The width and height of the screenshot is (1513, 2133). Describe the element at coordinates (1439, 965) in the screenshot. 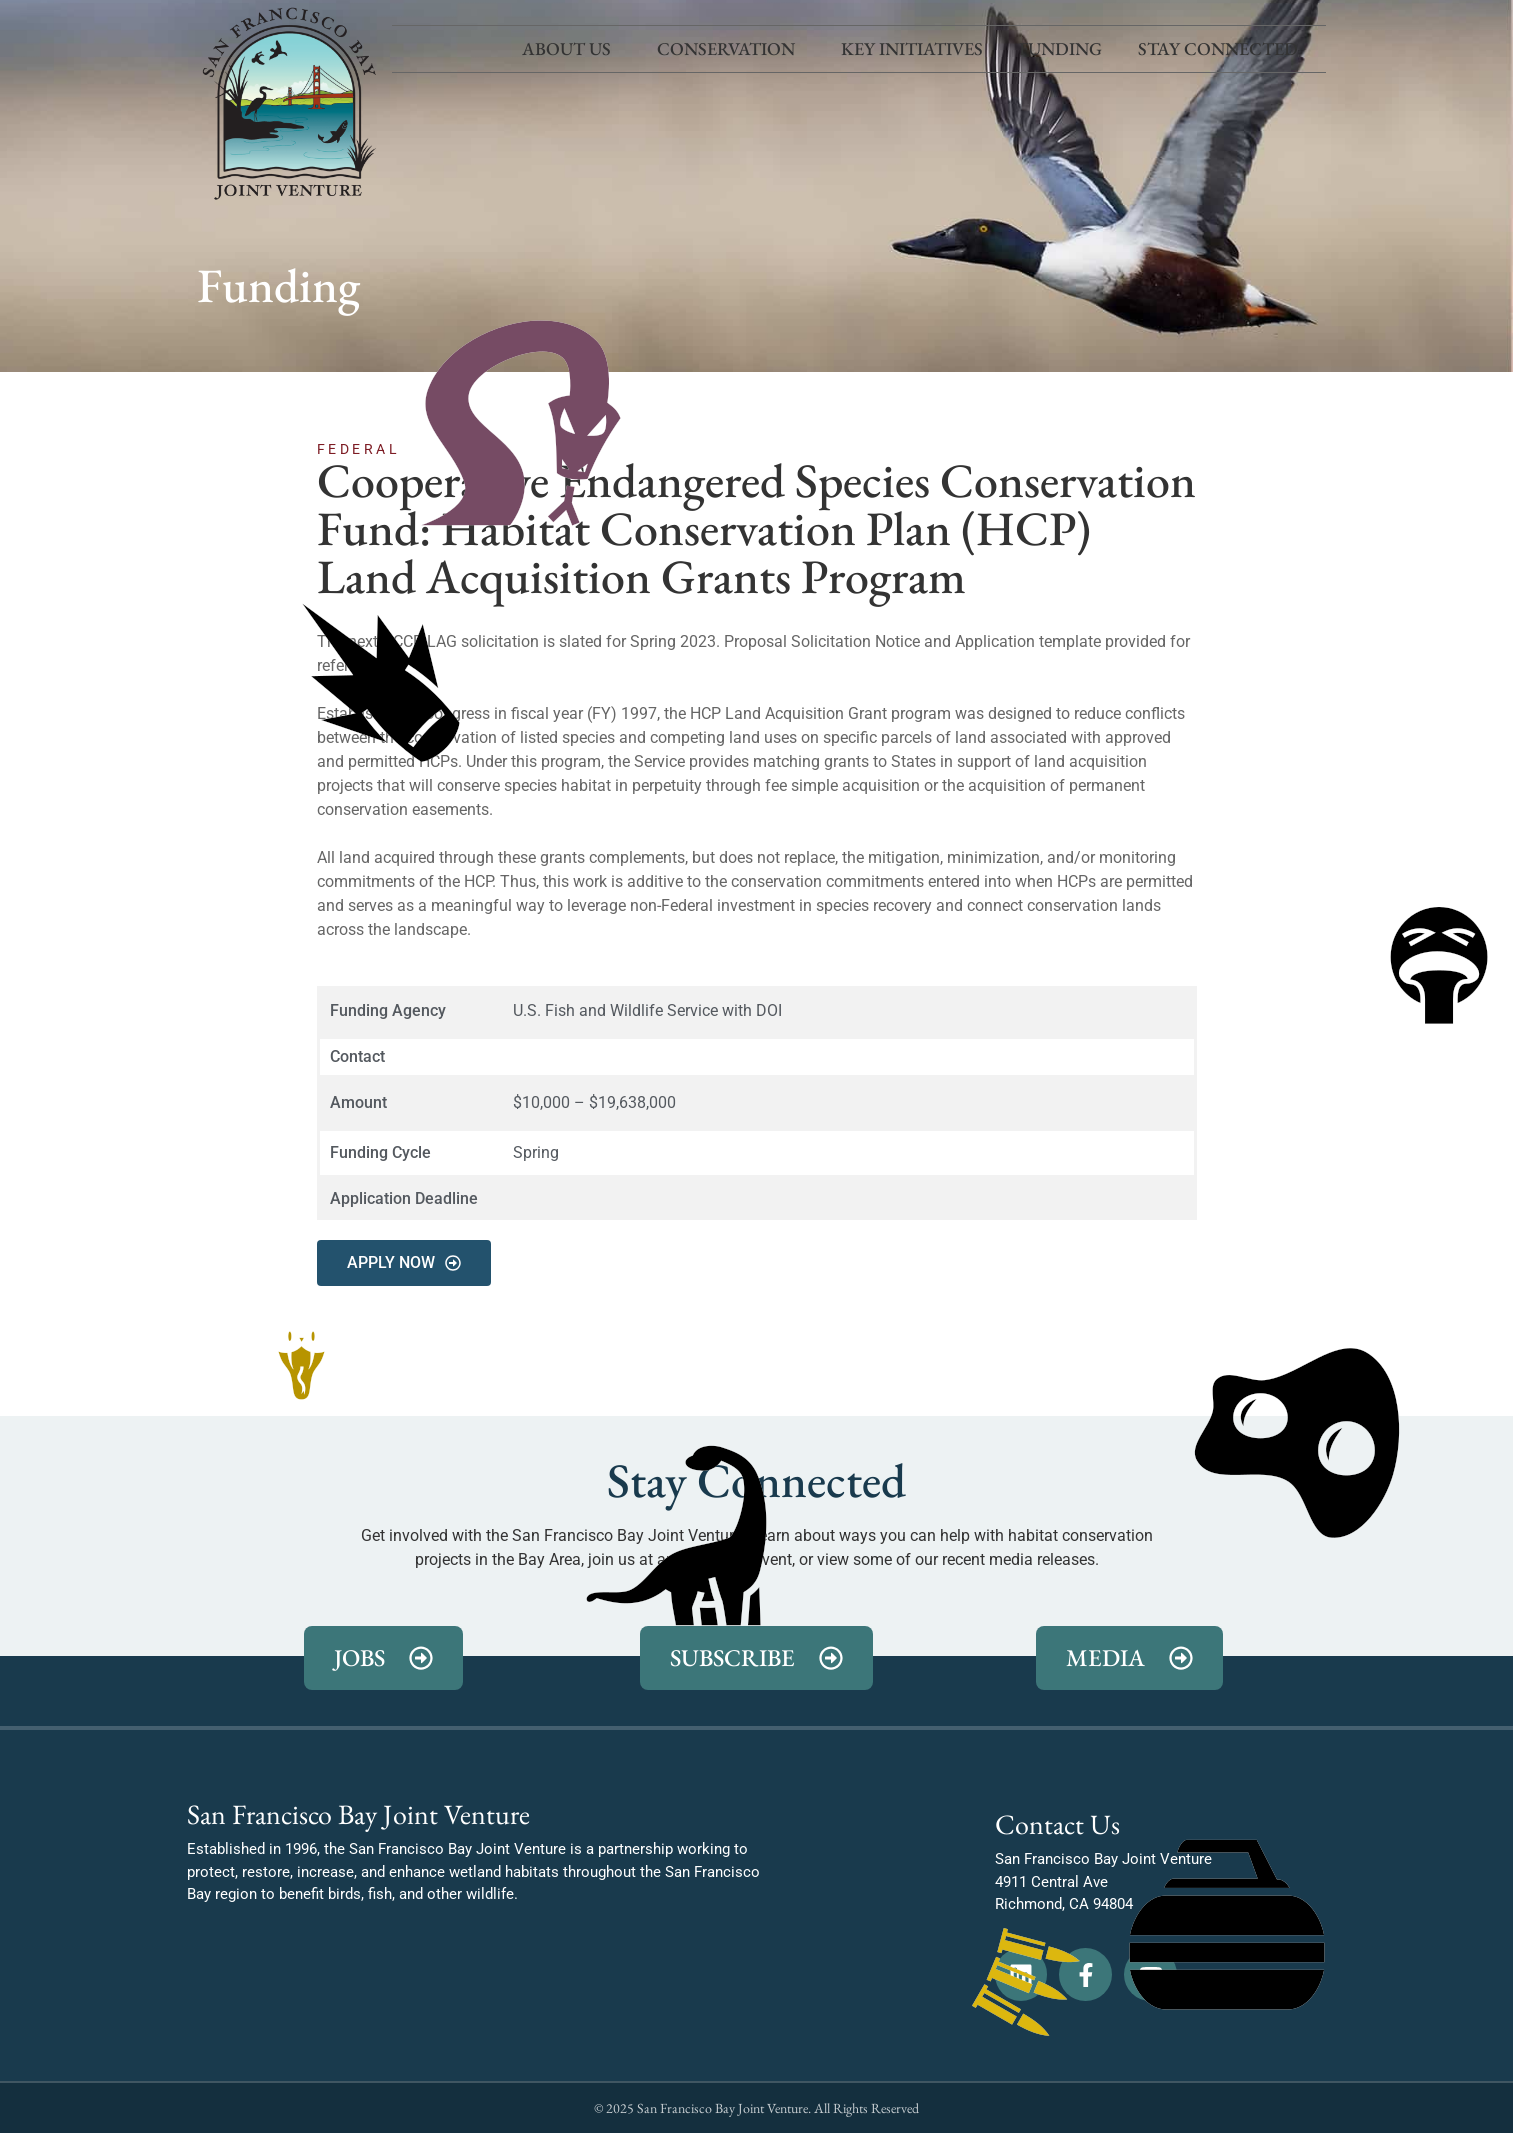

I see `indicates nausea or sickness status effect` at that location.